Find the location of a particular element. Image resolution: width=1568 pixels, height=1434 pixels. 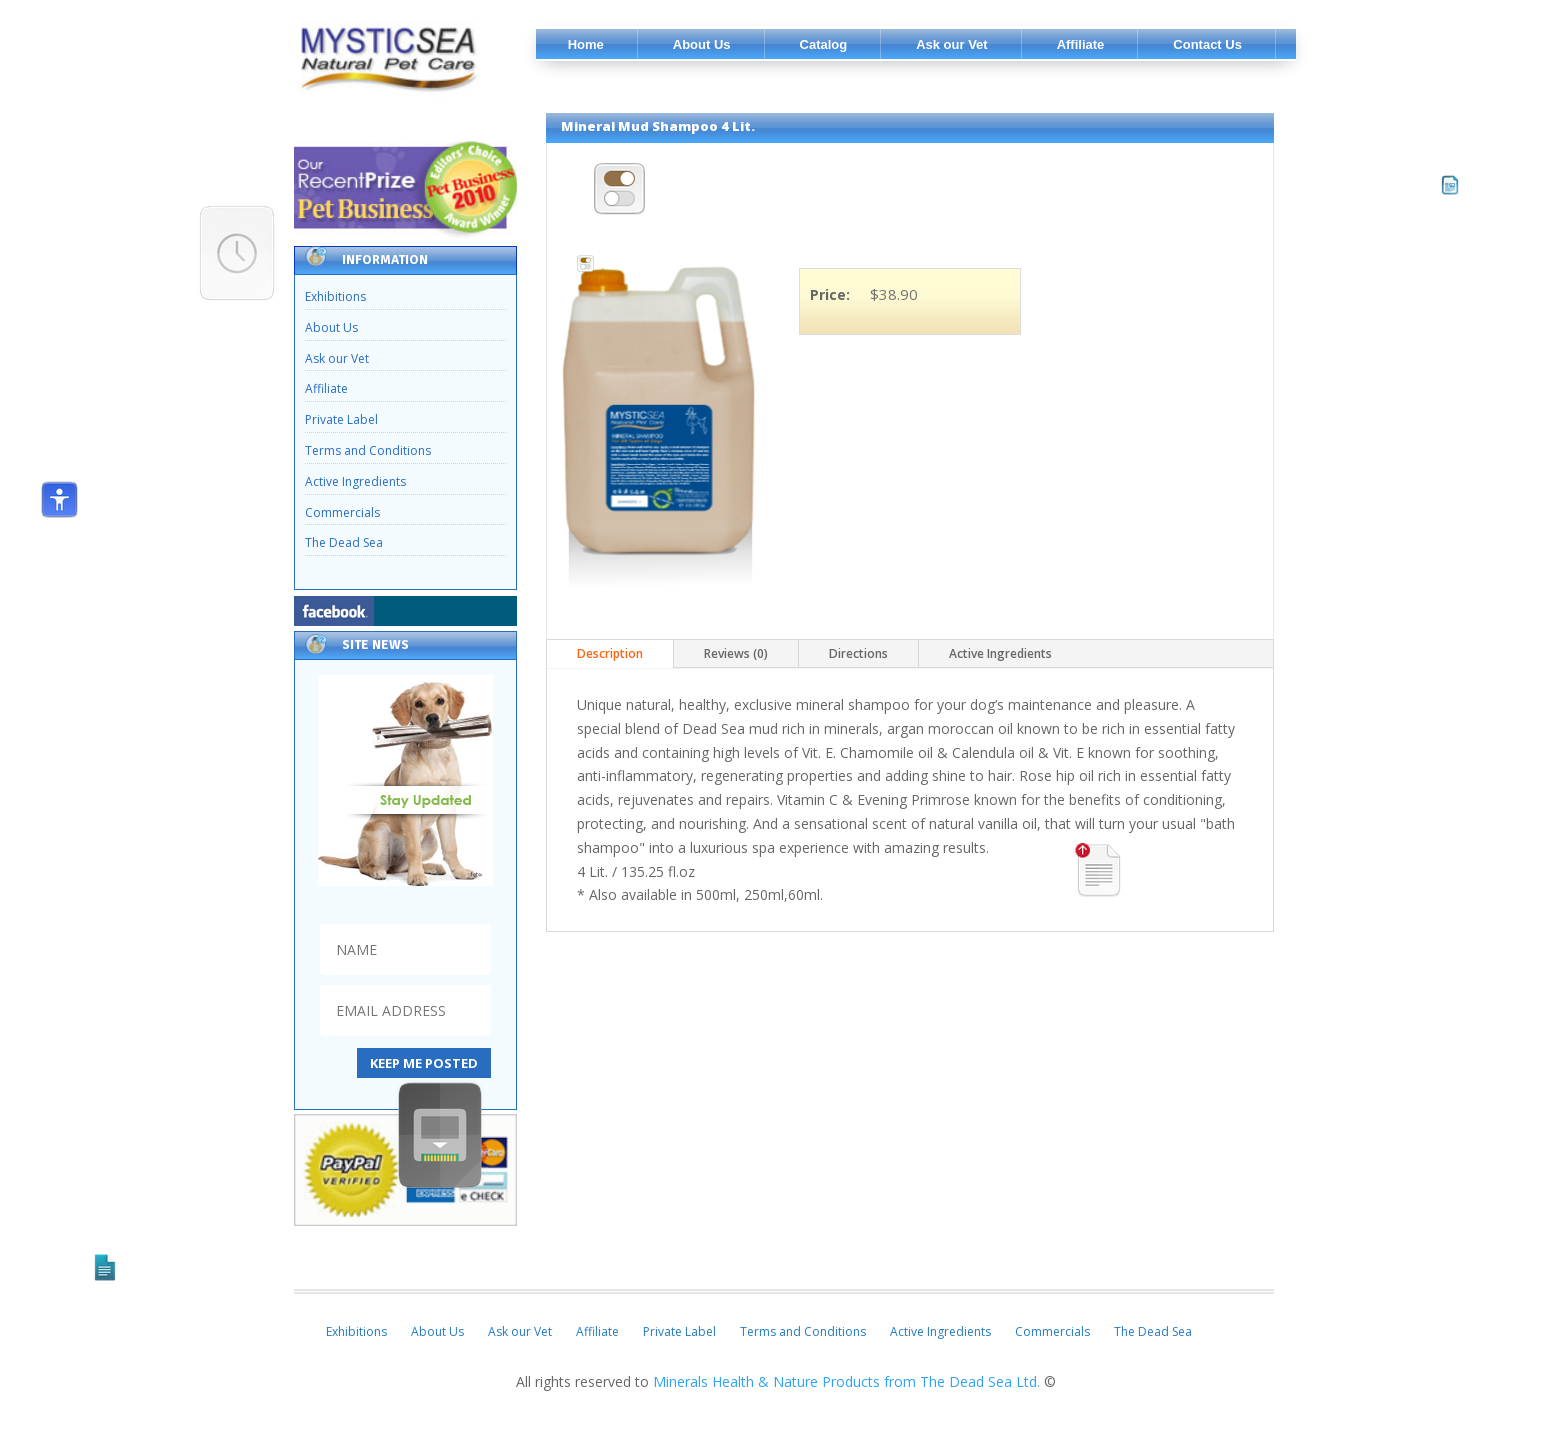

open a libreoffice writer document is located at coordinates (1450, 185).